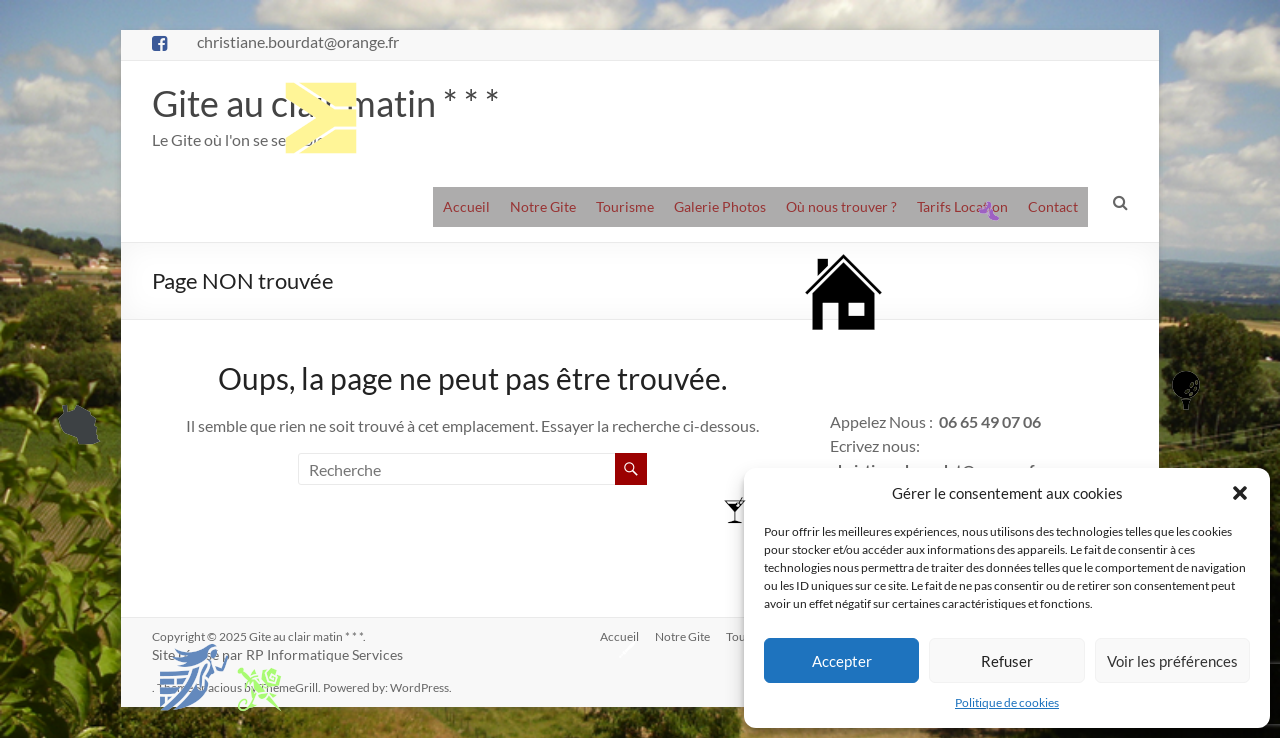 The width and height of the screenshot is (1280, 738). I want to click on access golf game or mini-golf feature, so click(1186, 390).